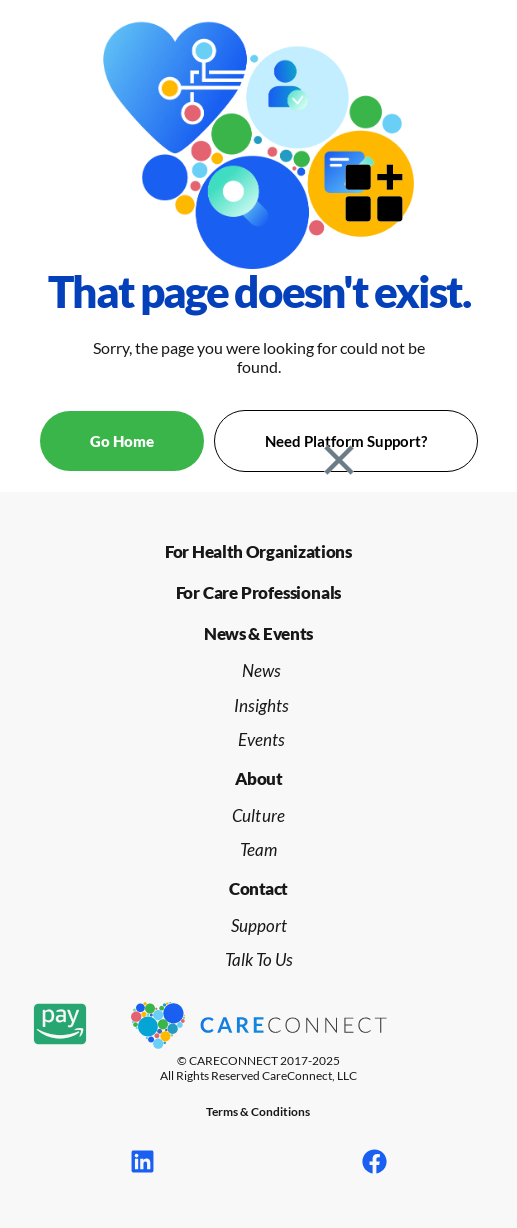  What do you see at coordinates (374, 193) in the screenshot?
I see `add a new function or module` at bounding box center [374, 193].